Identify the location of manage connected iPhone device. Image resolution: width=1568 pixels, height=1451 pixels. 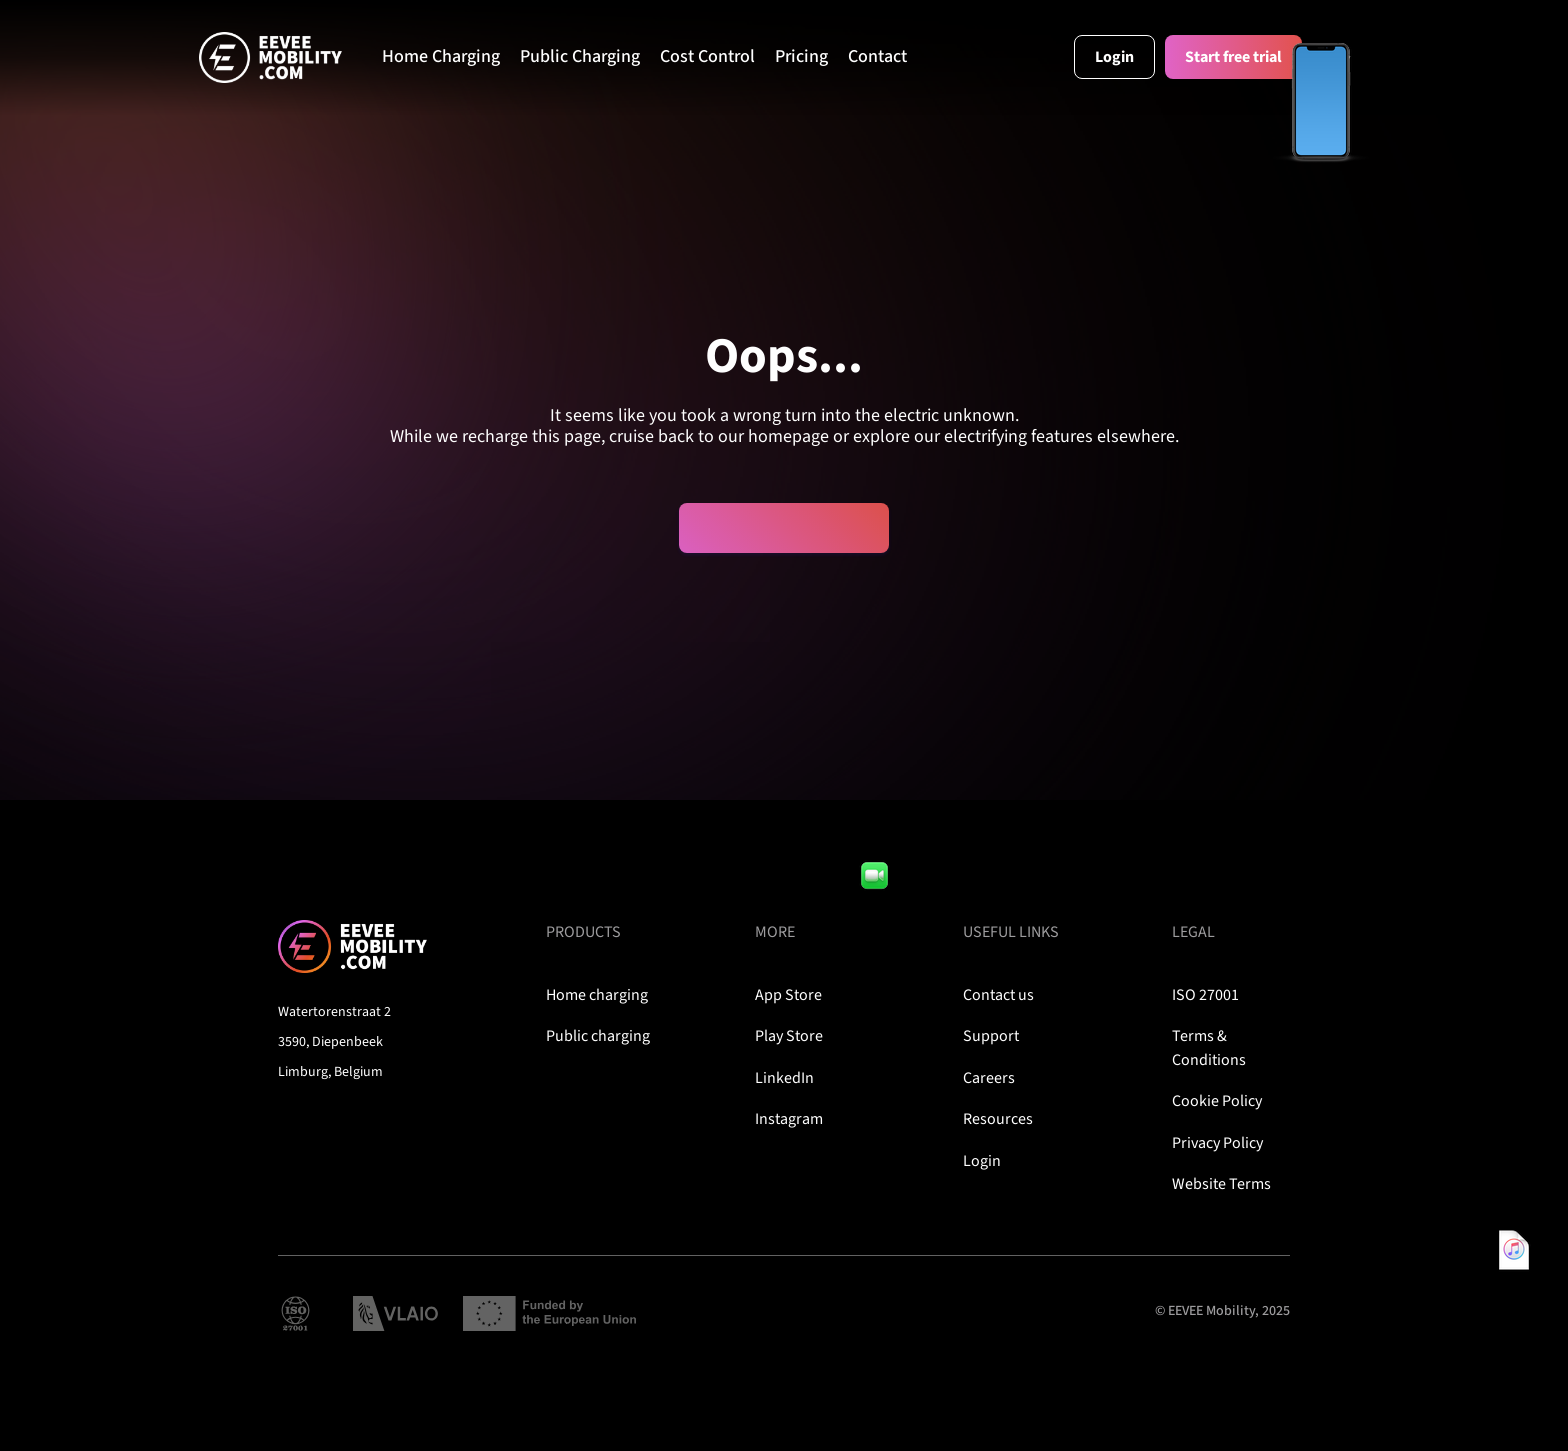
(1321, 103).